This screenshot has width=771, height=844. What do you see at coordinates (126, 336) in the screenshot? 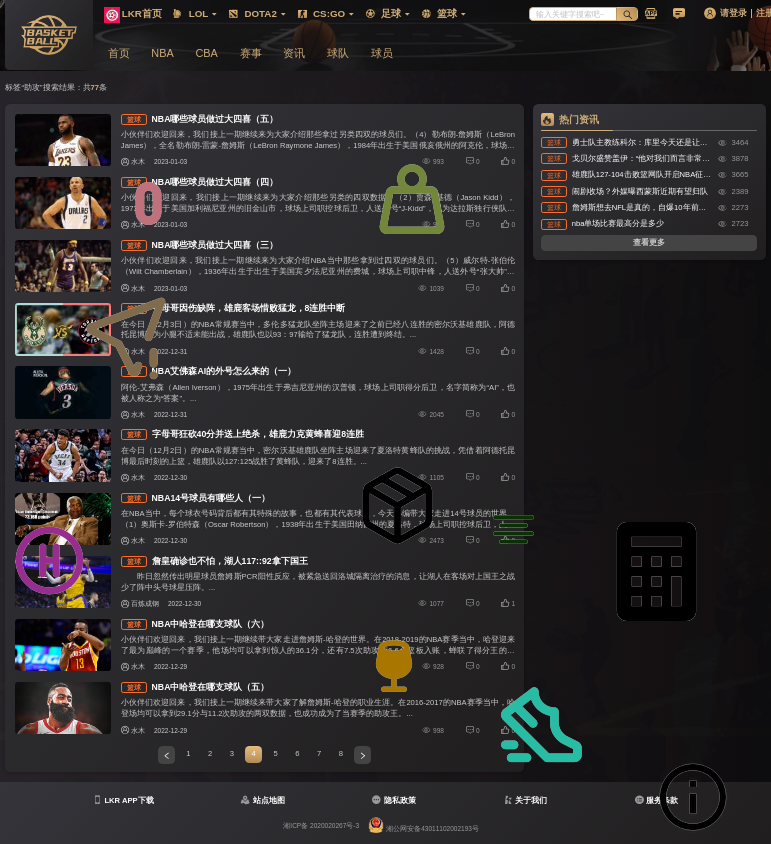
I see `location alert or warning` at bounding box center [126, 336].